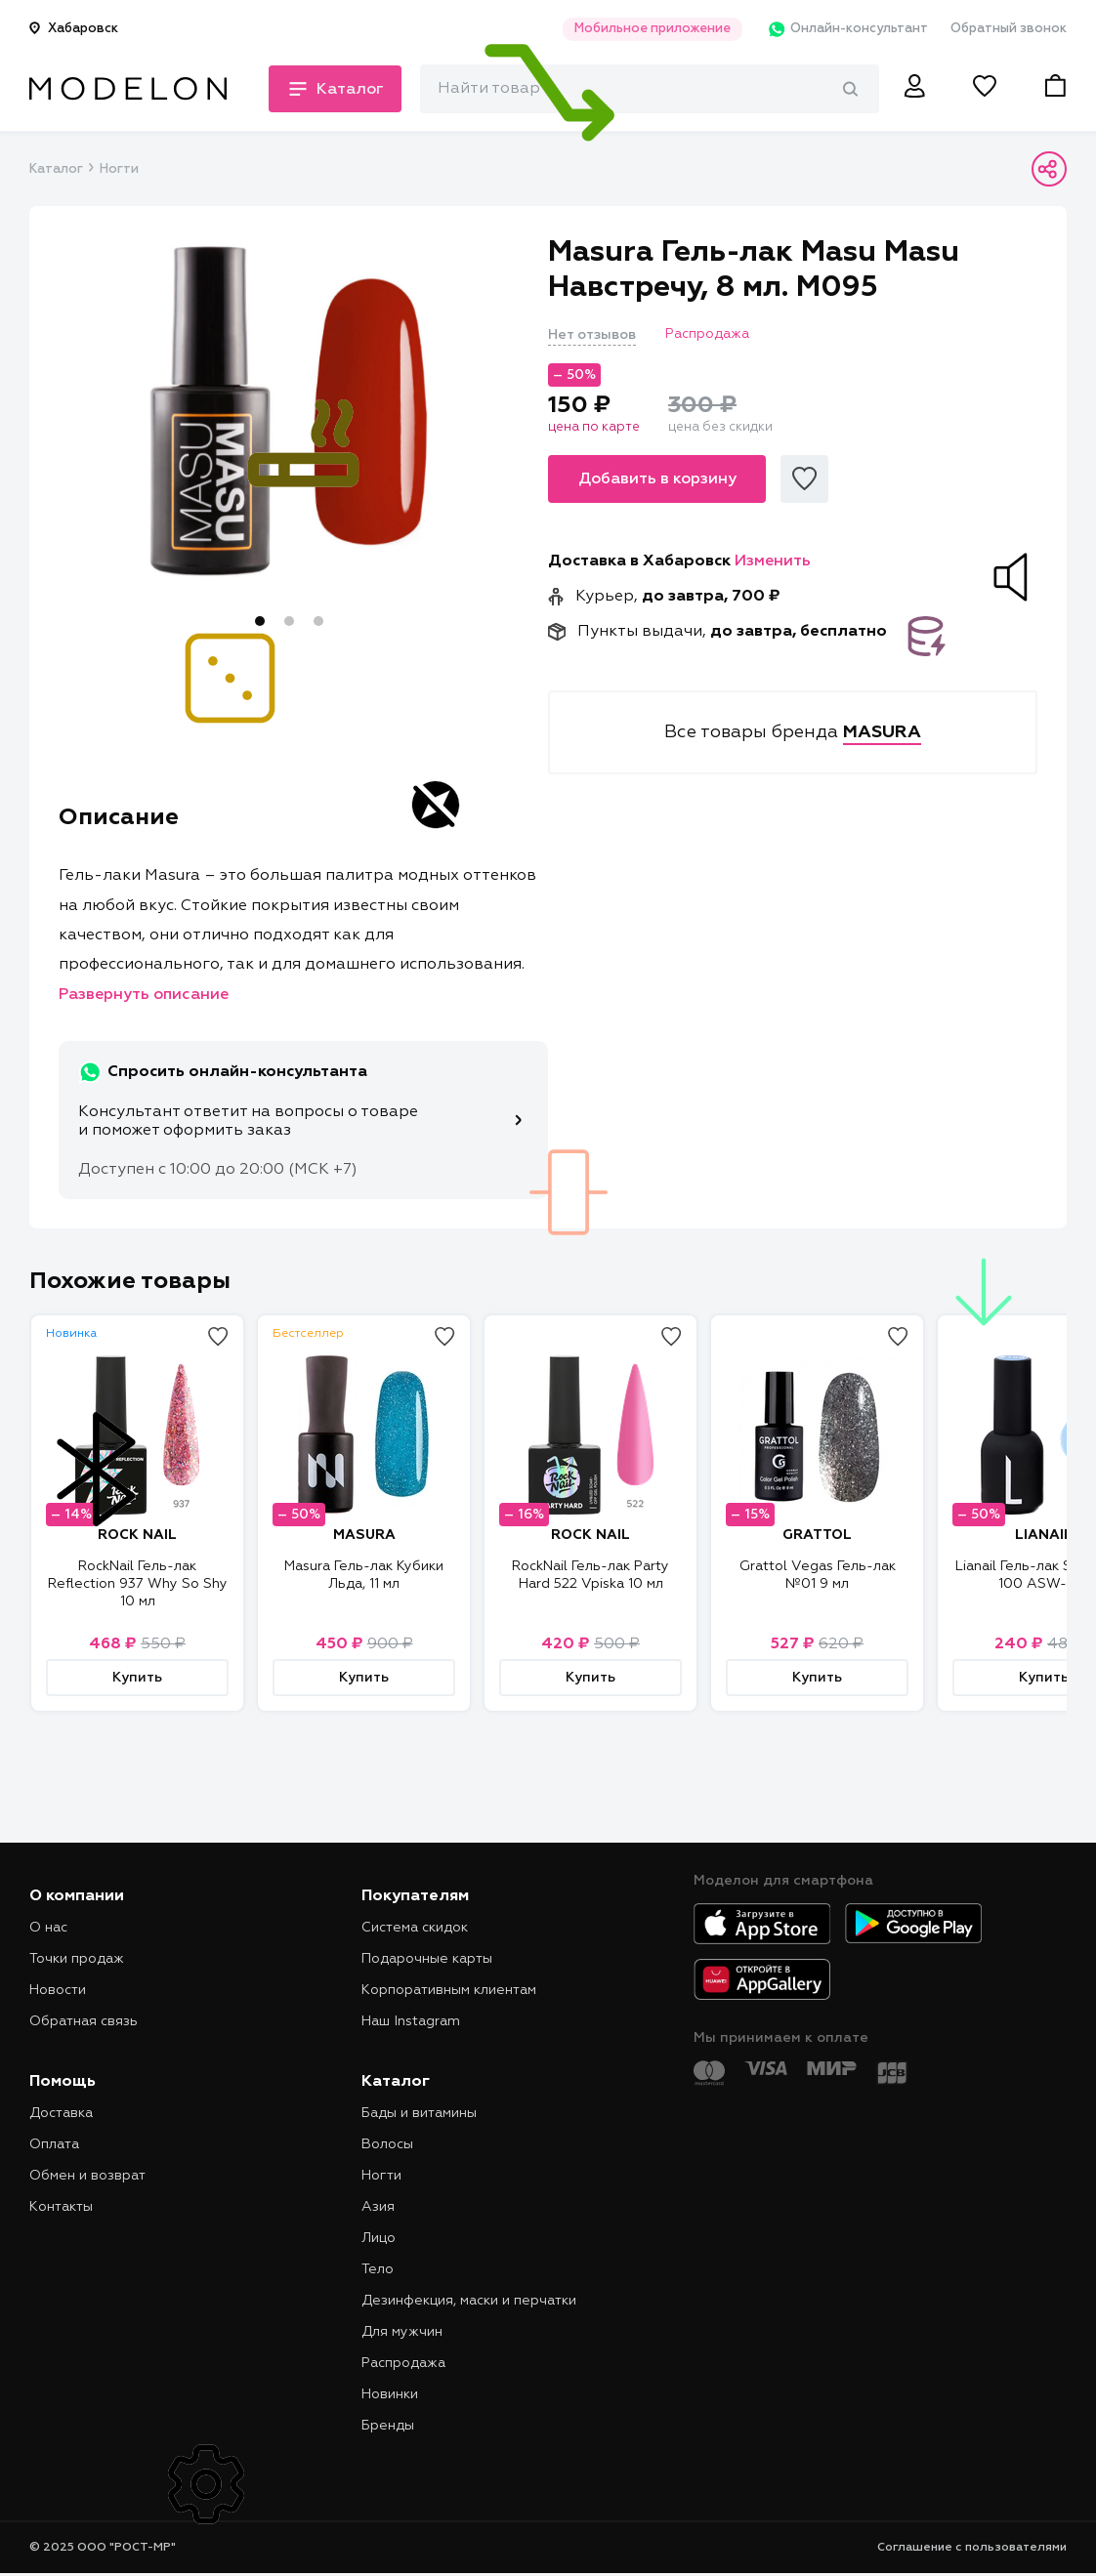 This screenshot has width=1096, height=2576. I want to click on randomize or shuffle content, so click(230, 678).